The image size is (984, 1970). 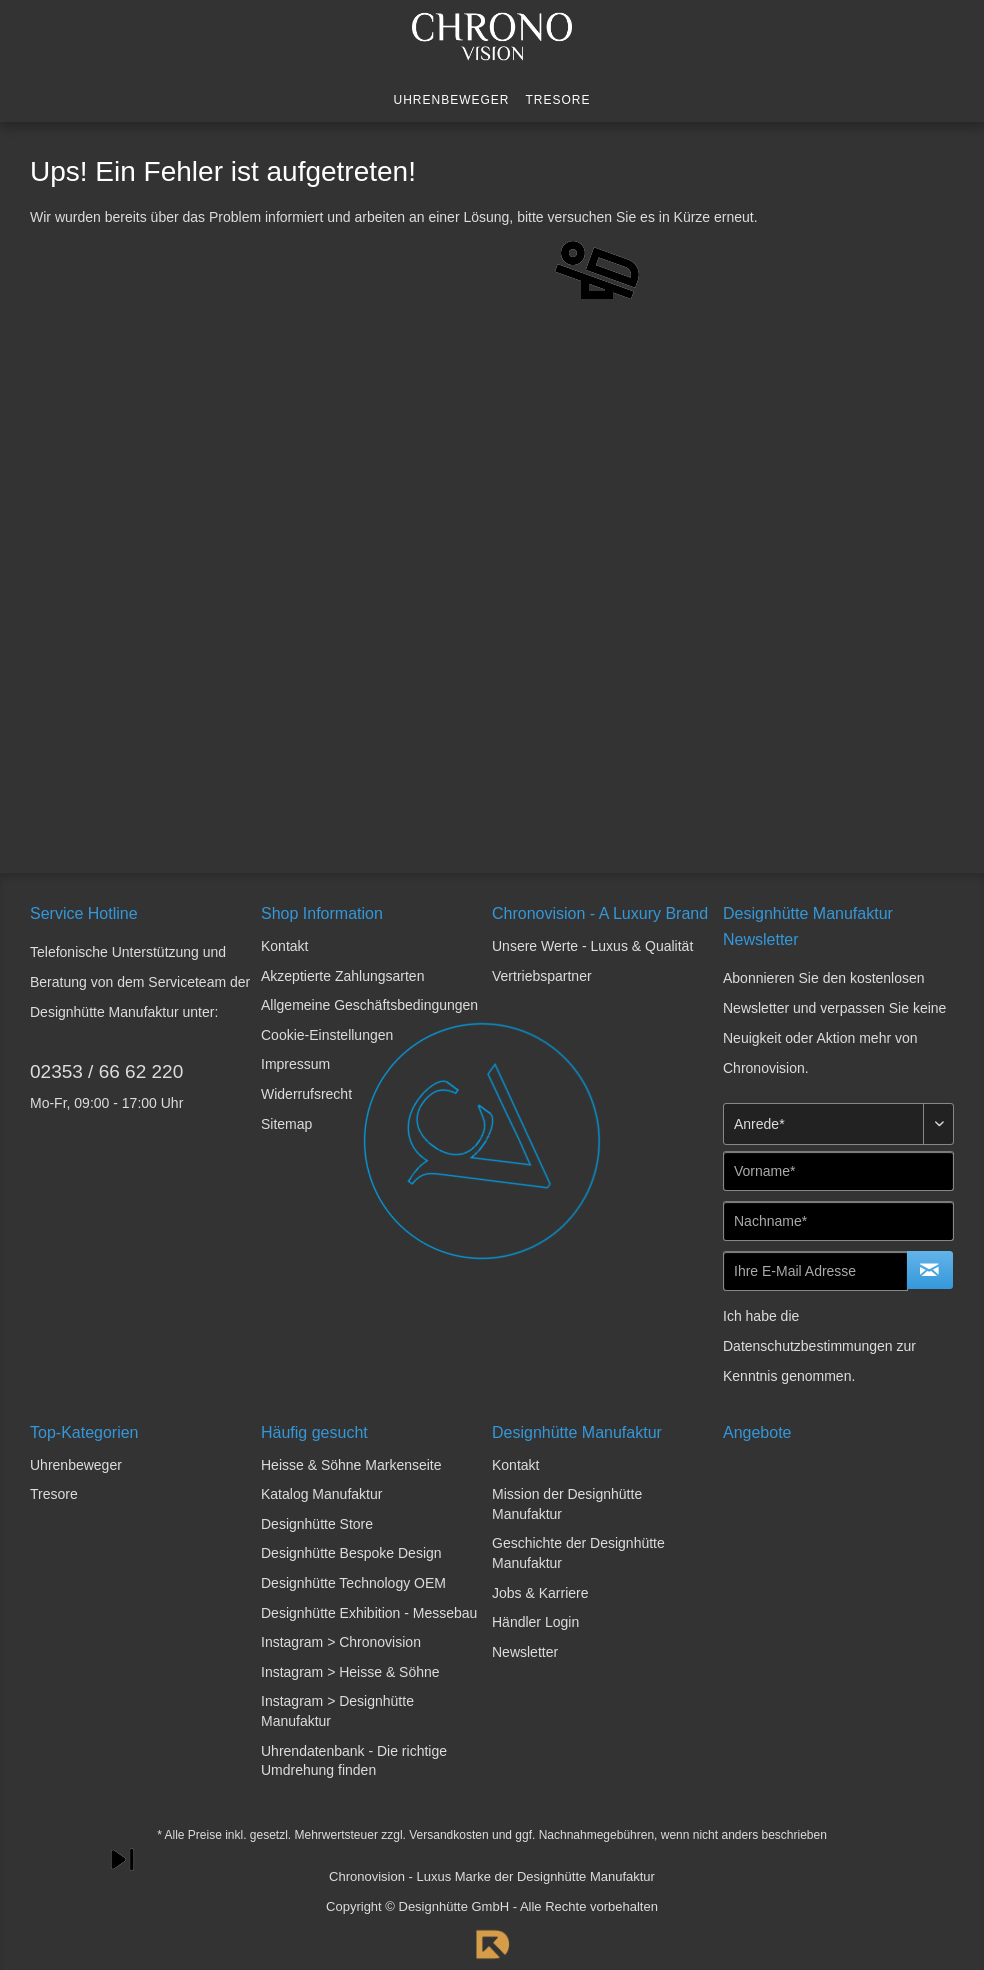 What do you see at coordinates (597, 271) in the screenshot?
I see `select angled flat bed seat option` at bounding box center [597, 271].